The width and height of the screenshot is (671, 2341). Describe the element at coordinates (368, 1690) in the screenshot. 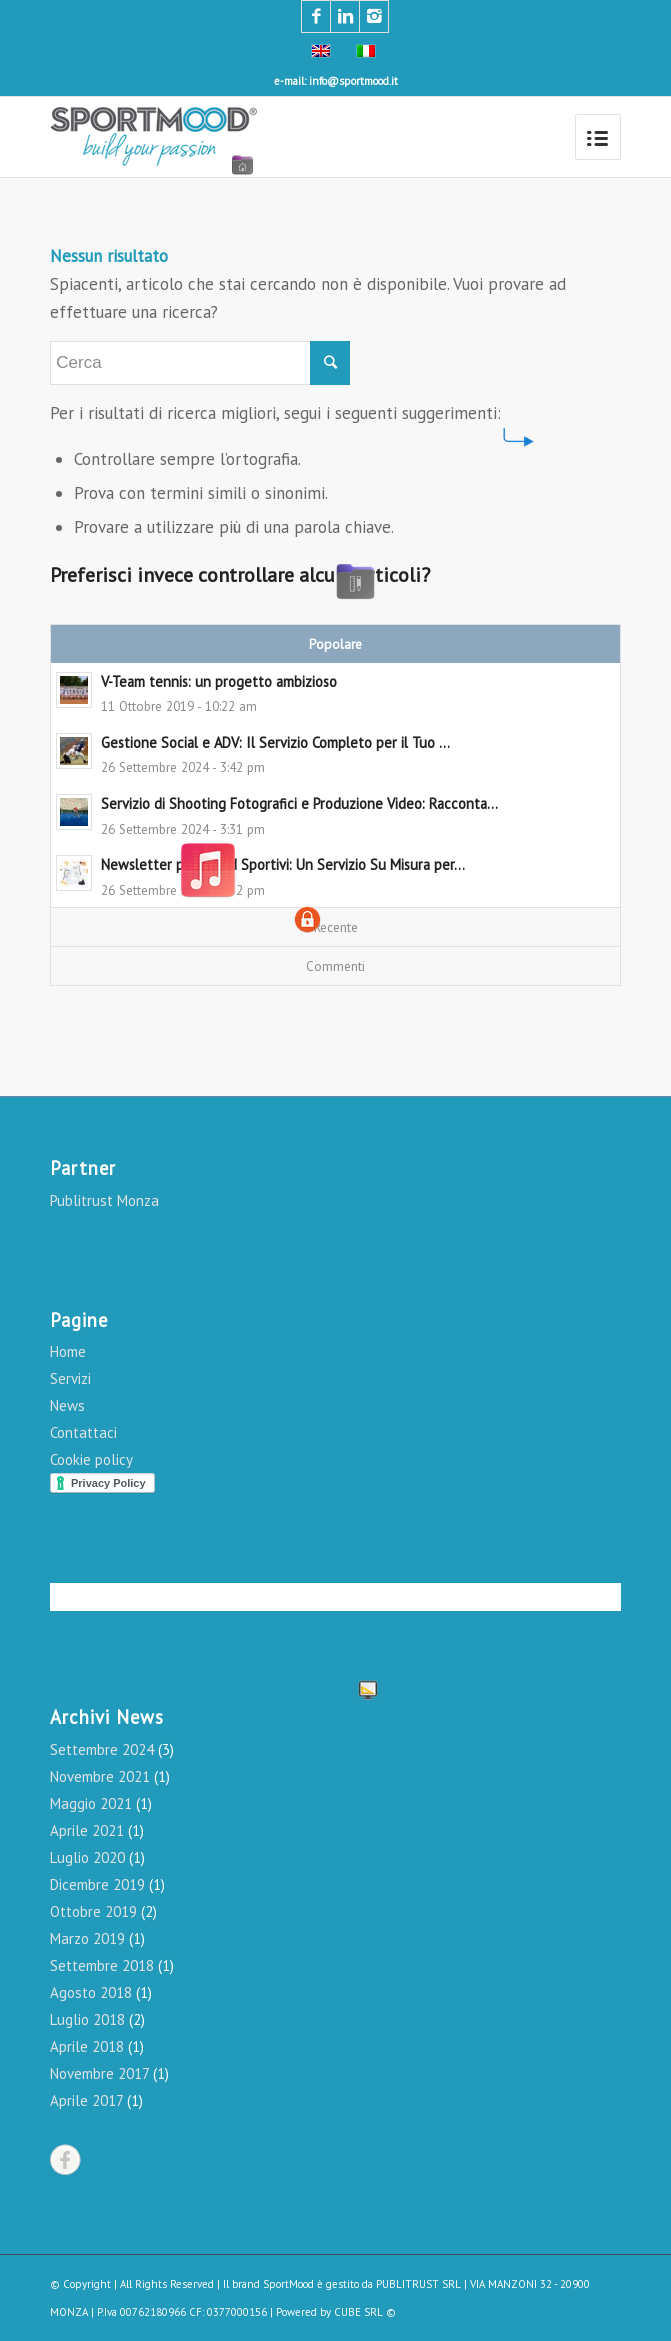

I see `access display settings` at that location.